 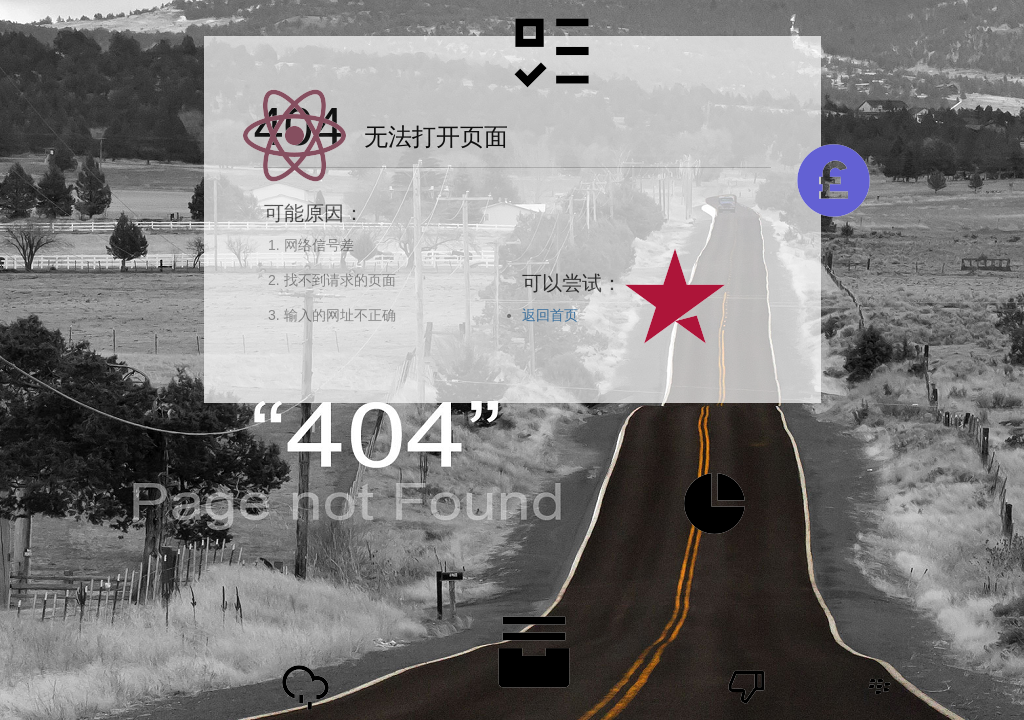 I want to click on blackberry brand logo, so click(x=879, y=686).